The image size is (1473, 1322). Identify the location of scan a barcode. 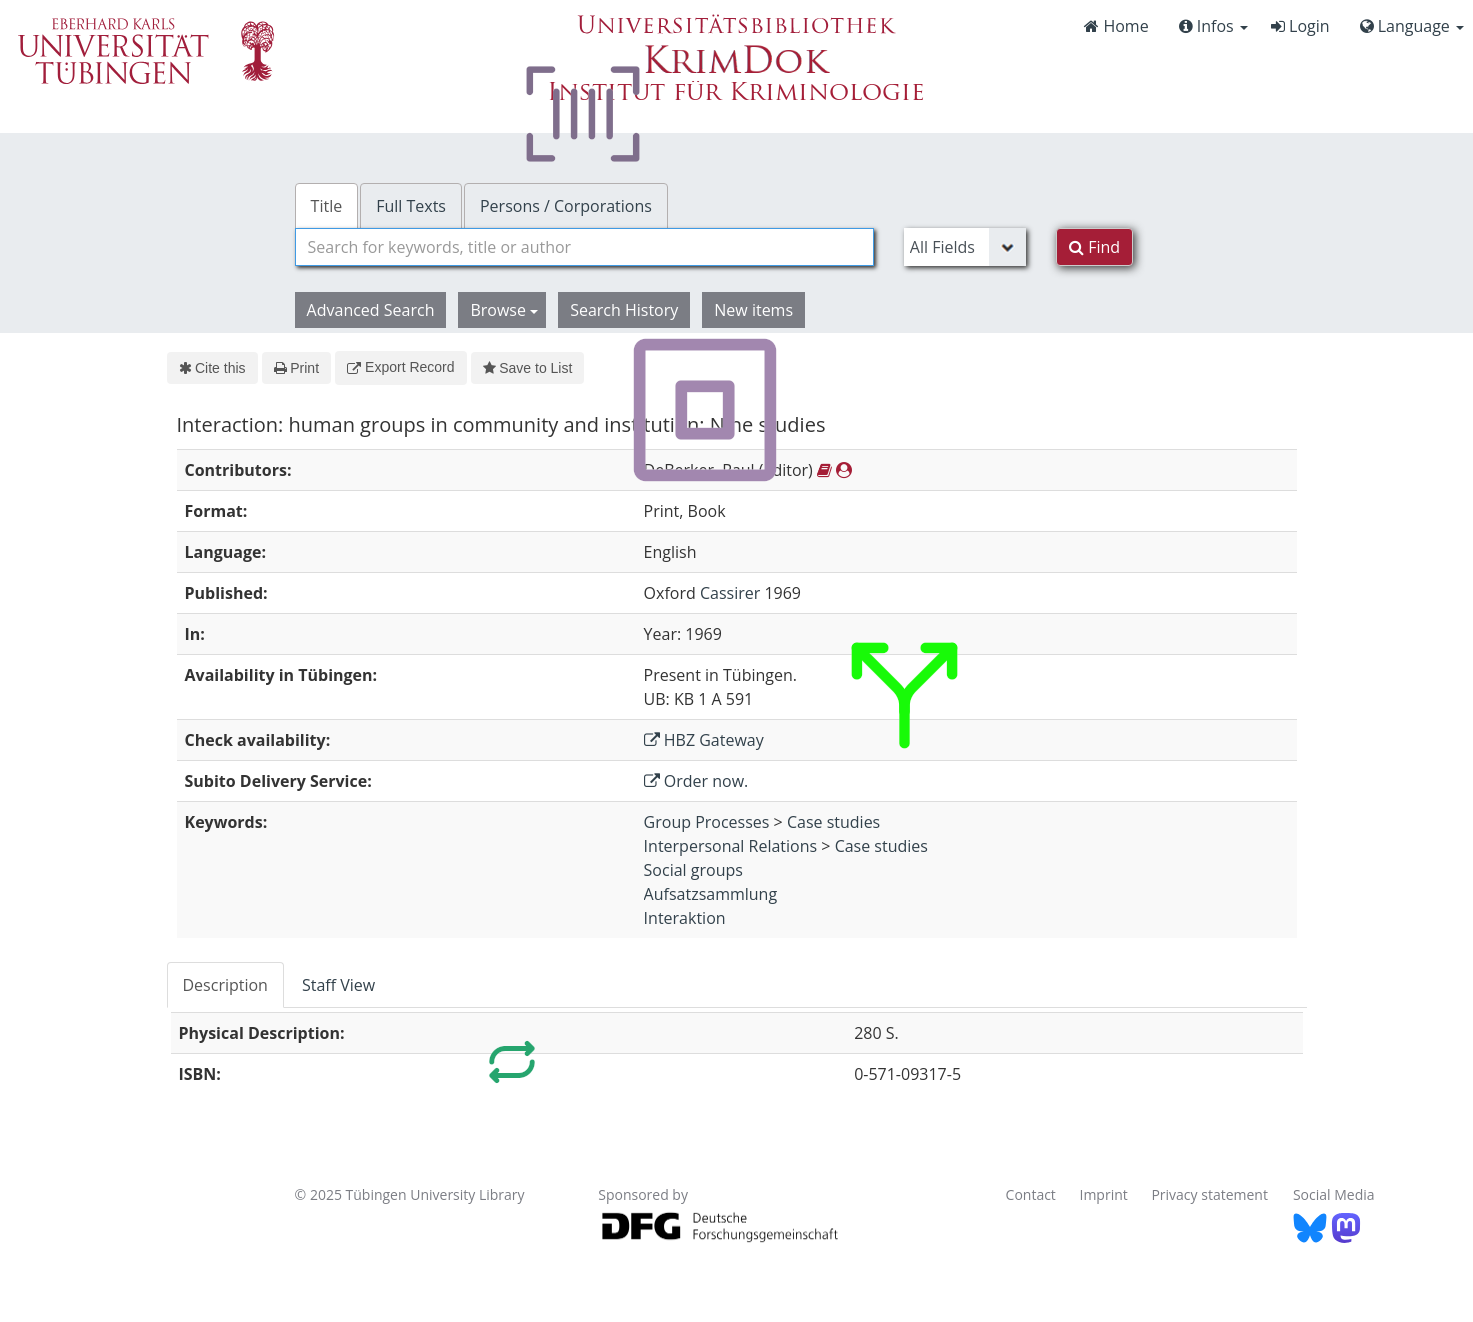
(583, 114).